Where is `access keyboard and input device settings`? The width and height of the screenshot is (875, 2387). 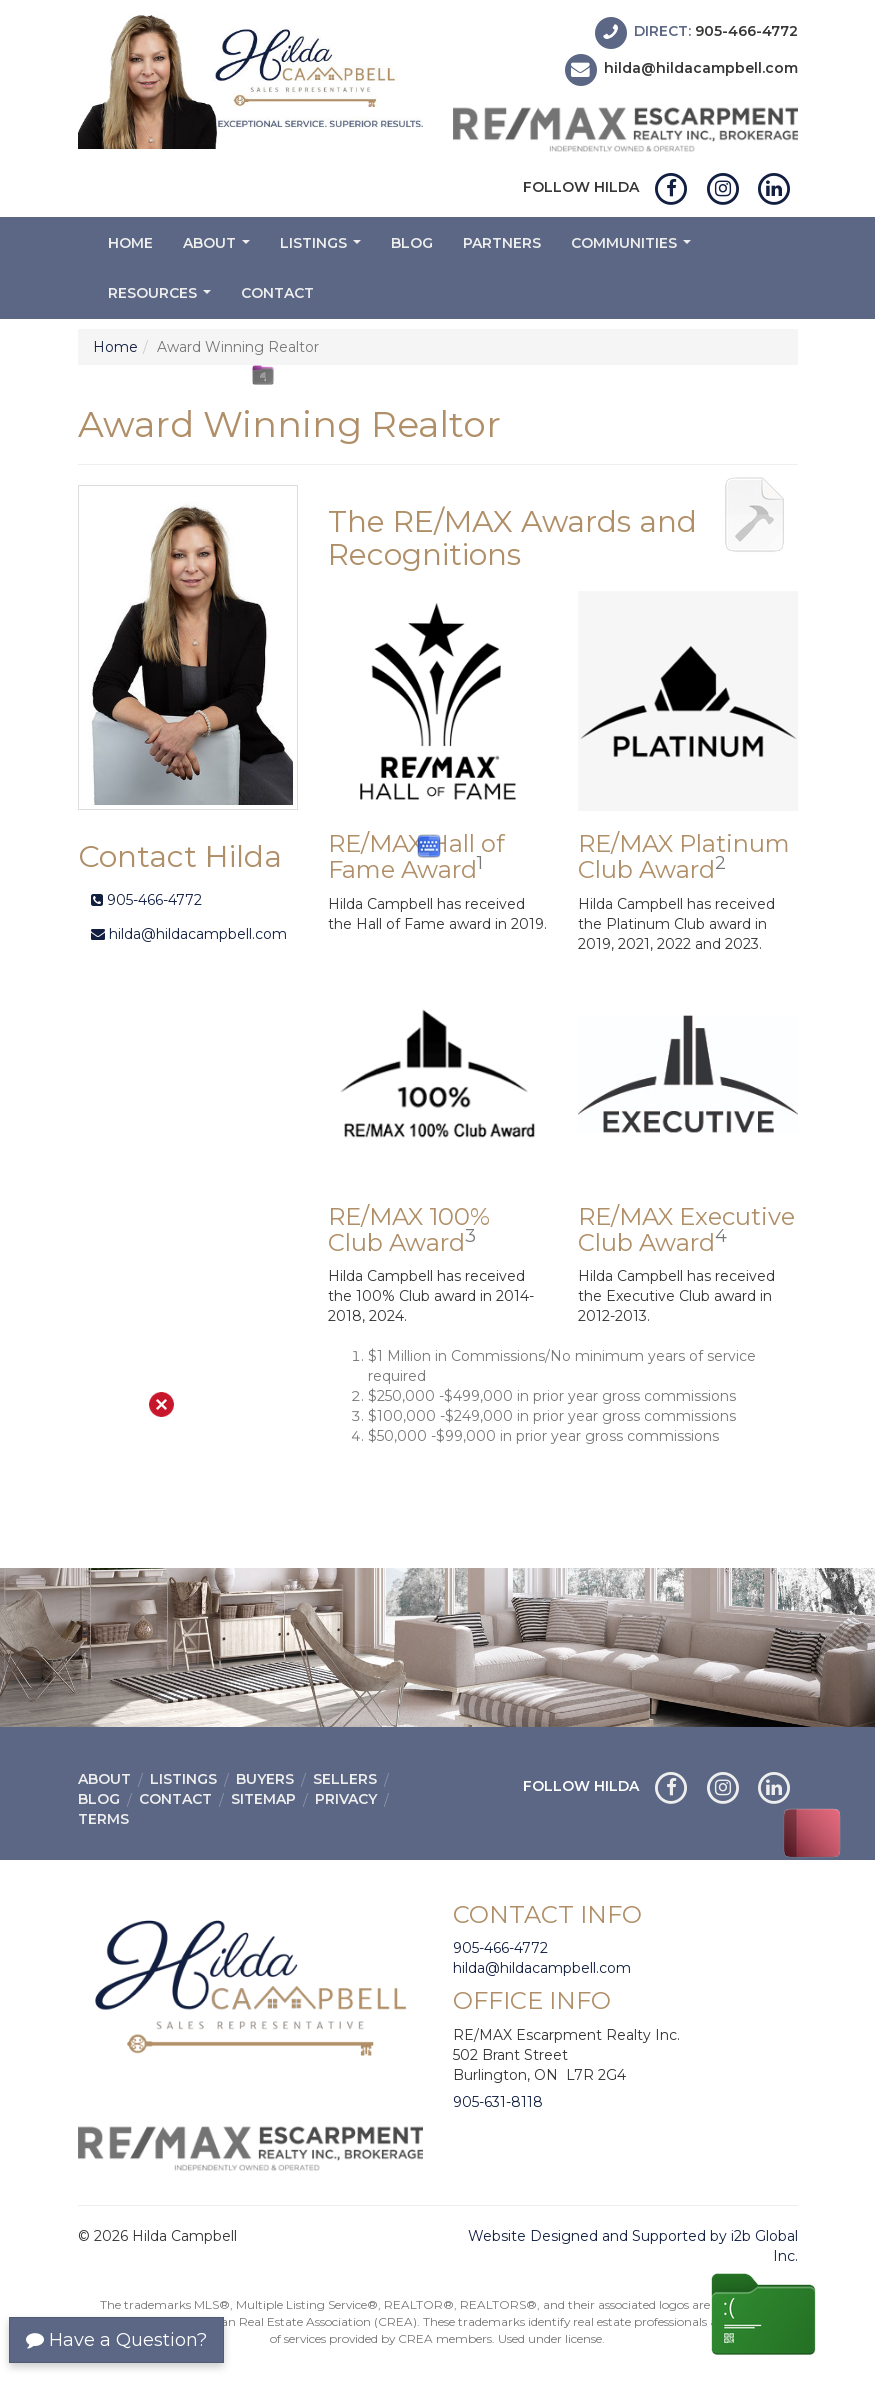
access keyboard and input device settings is located at coordinates (429, 846).